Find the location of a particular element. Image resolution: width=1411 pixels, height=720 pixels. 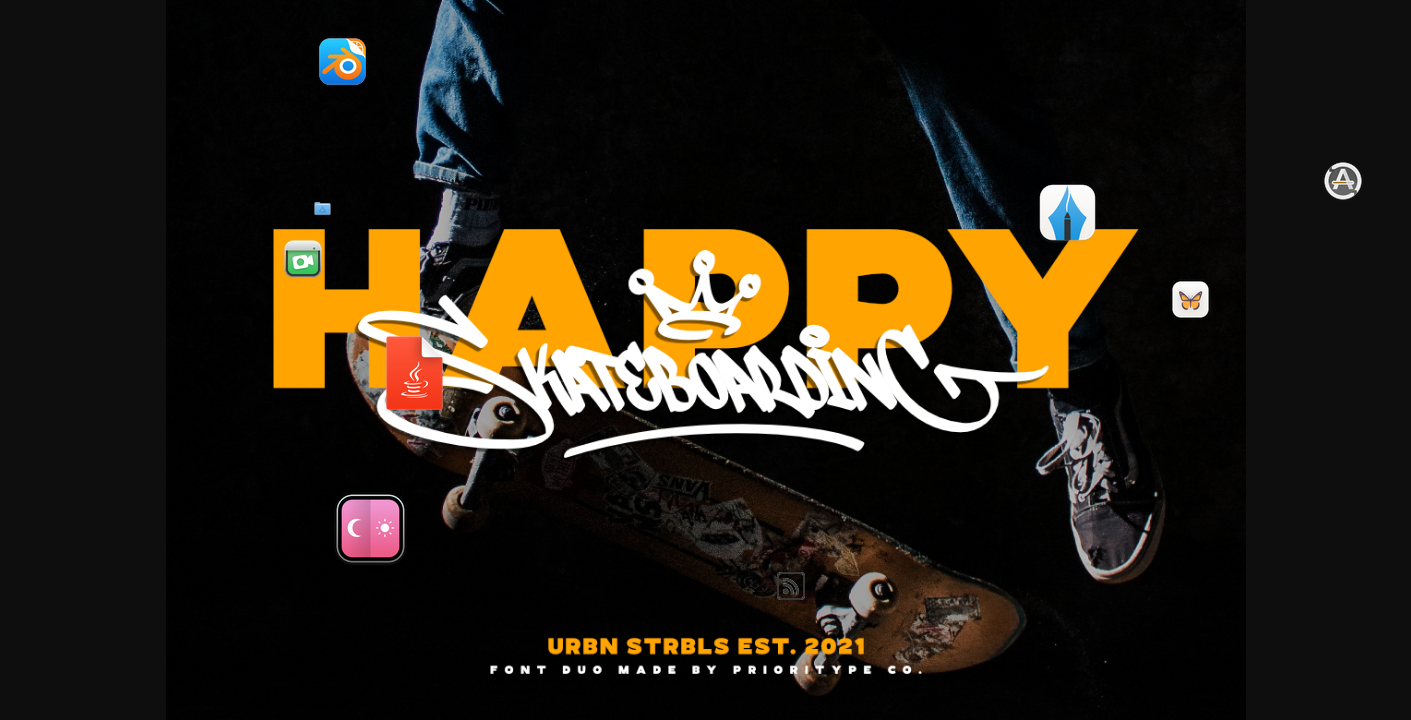

open freemind mind-mapping application is located at coordinates (1190, 299).